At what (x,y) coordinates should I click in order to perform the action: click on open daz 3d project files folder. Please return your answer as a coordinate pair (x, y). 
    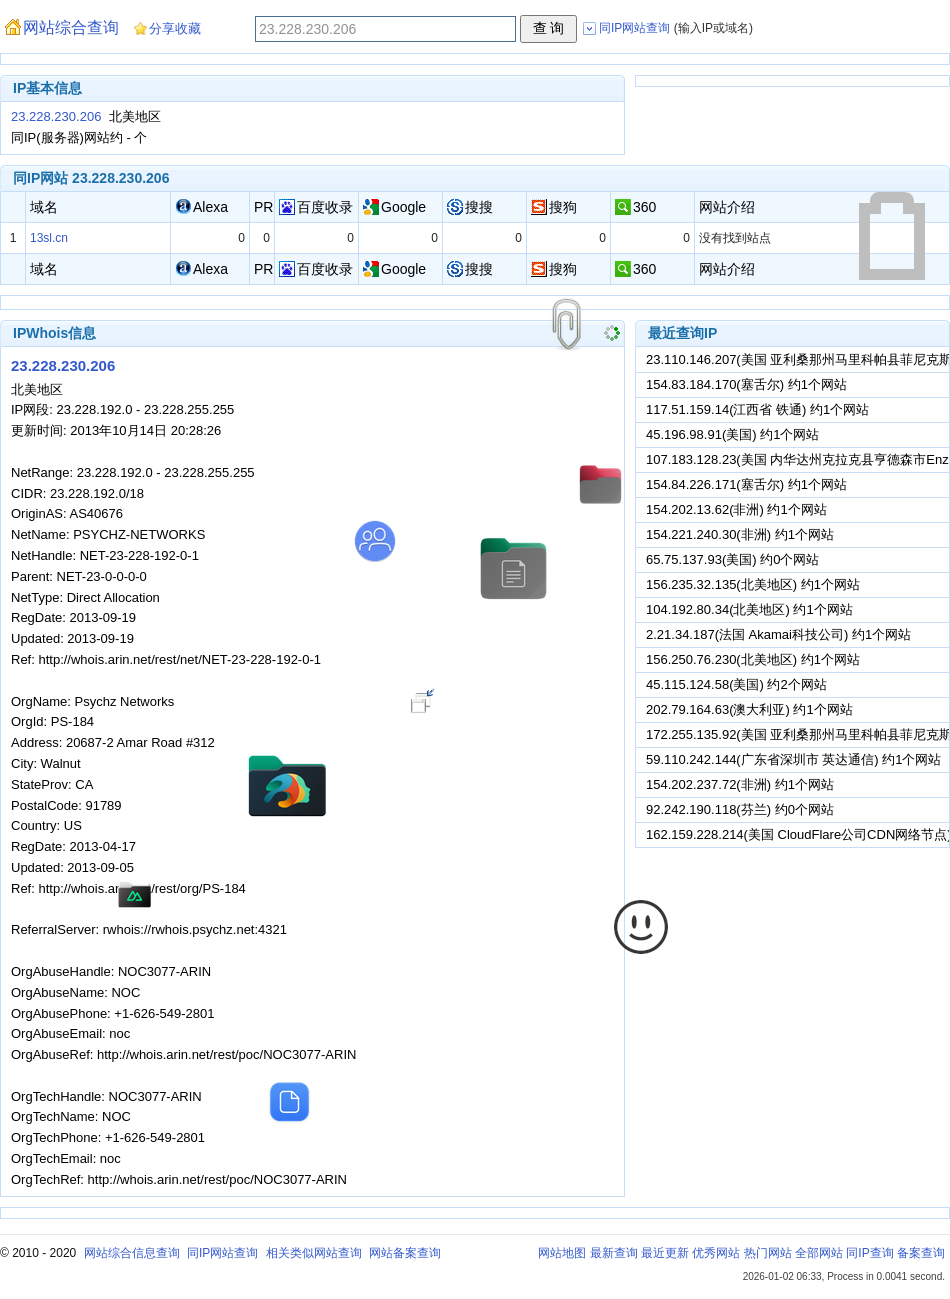
    Looking at the image, I should click on (287, 788).